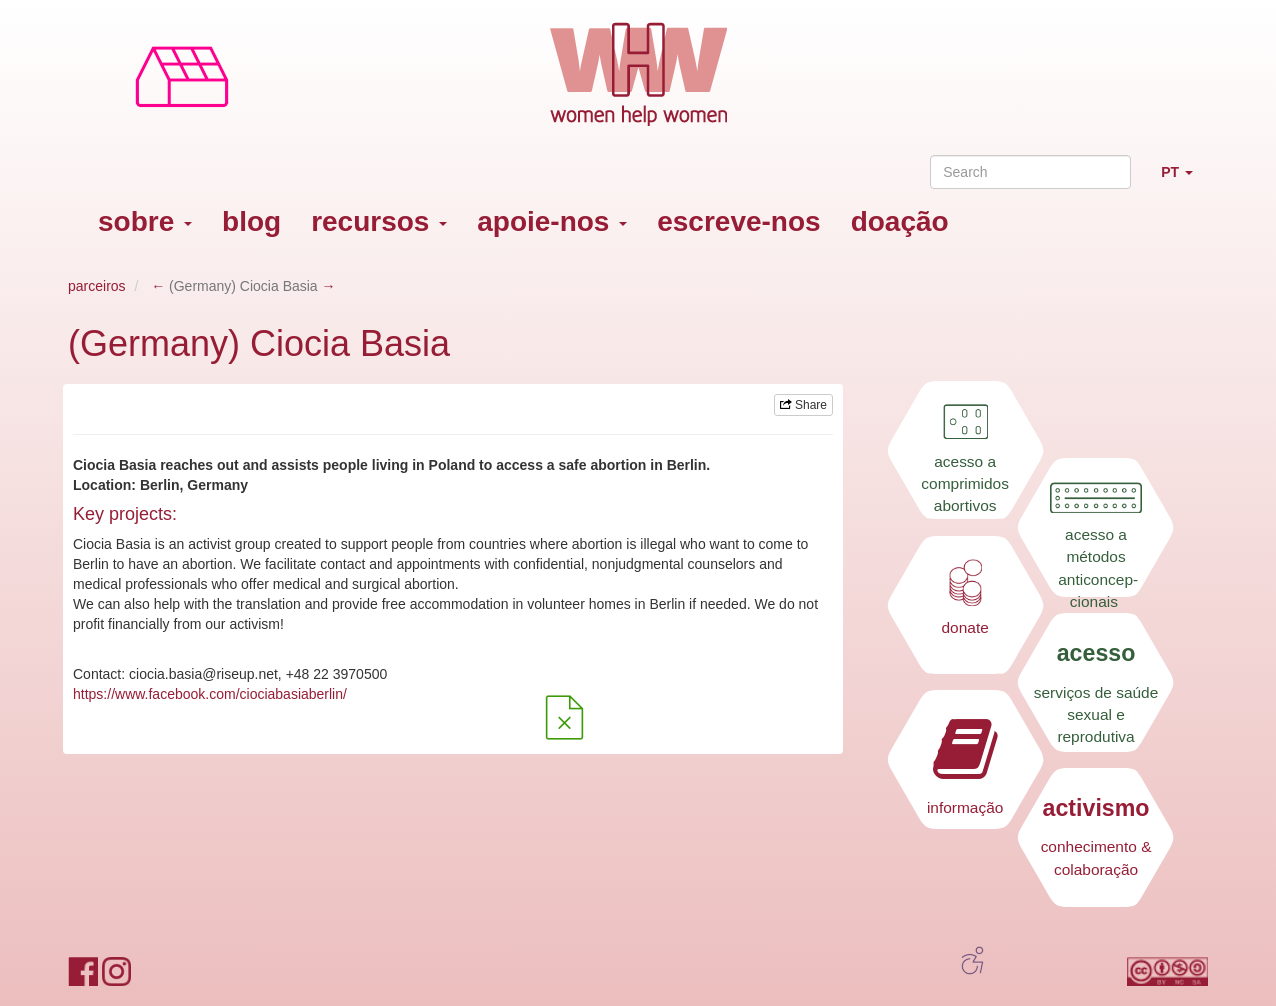 The height and width of the screenshot is (1006, 1276). I want to click on indicates wheelchair accessible route or facility, so click(973, 961).